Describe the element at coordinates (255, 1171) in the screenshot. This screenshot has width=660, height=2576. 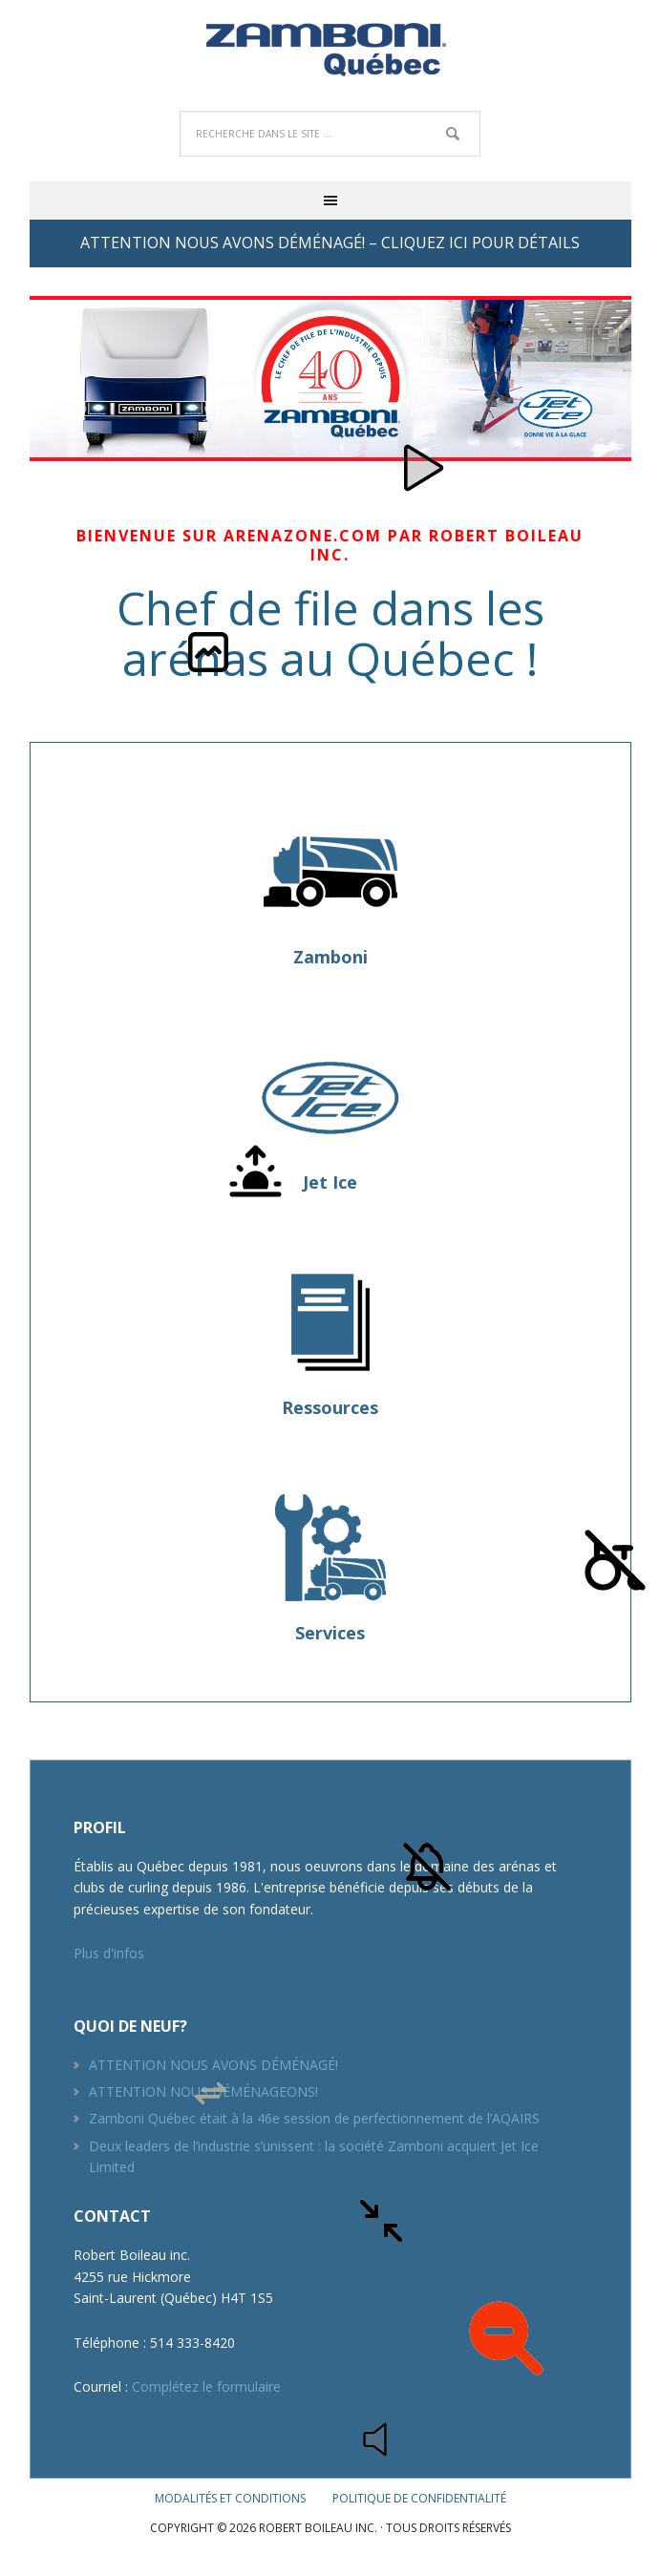
I see `set alarm for sunrise or morning wake-up` at that location.